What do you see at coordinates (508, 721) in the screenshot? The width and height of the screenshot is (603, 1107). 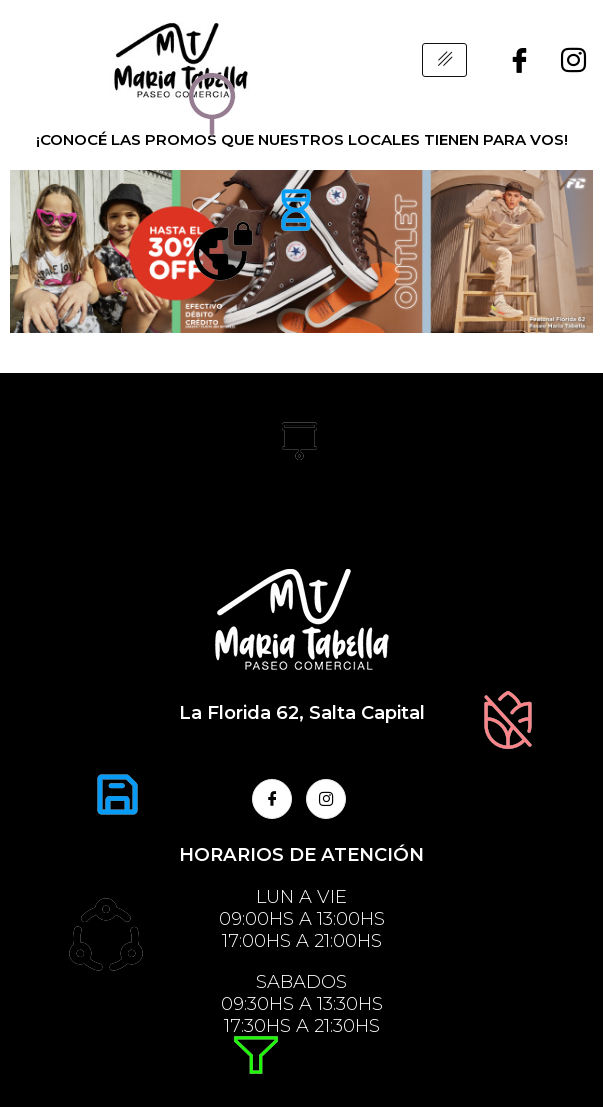 I see `indicates gluten-free or grain-free option` at bounding box center [508, 721].